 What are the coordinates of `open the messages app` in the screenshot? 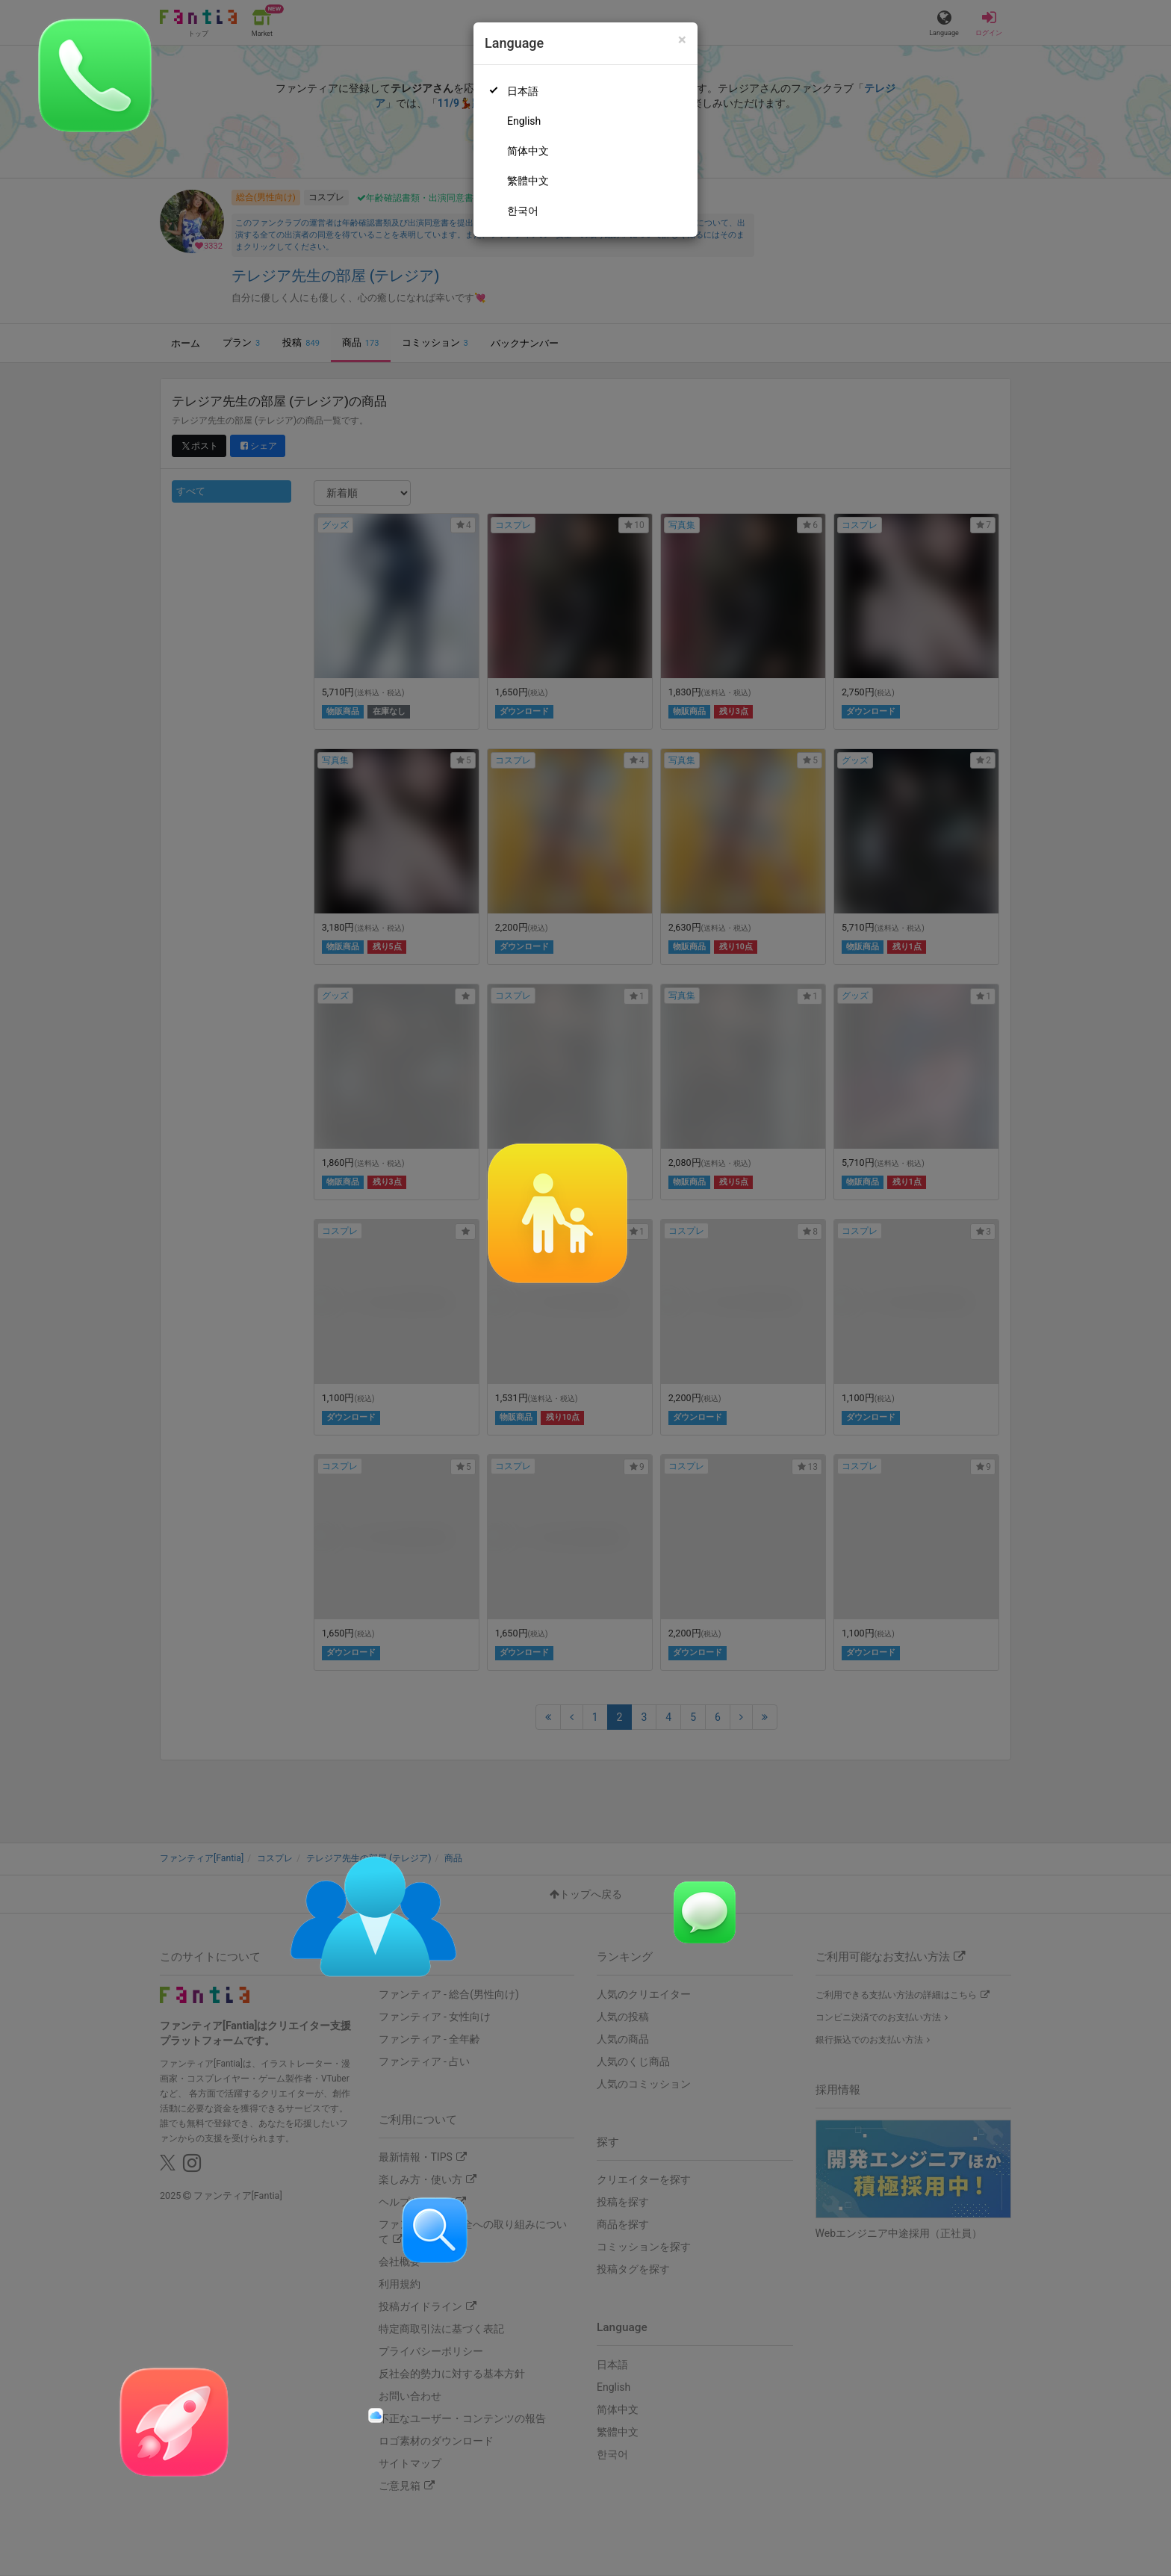 It's located at (704, 1912).